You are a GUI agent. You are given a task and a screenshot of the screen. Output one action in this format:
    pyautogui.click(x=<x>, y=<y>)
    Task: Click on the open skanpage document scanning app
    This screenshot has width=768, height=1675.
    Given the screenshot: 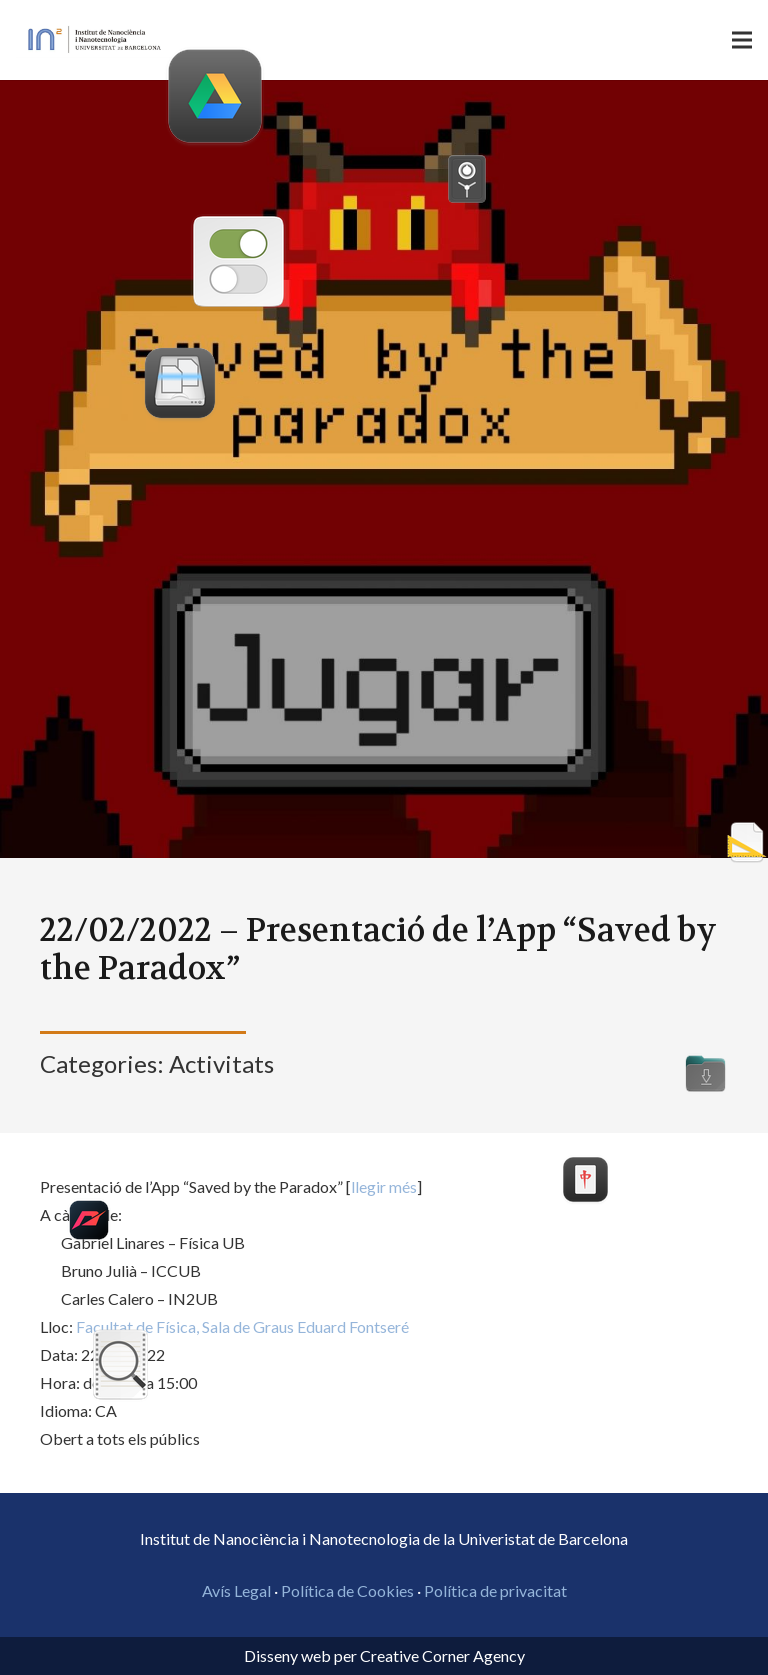 What is the action you would take?
    pyautogui.click(x=180, y=383)
    